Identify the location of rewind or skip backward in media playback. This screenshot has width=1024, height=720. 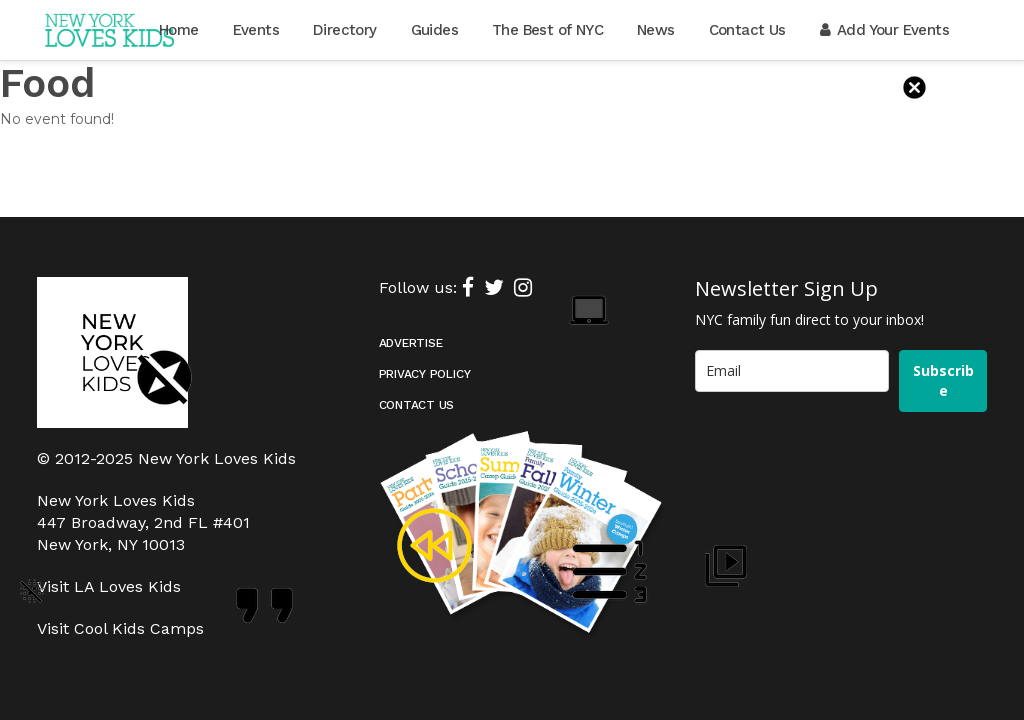
(434, 545).